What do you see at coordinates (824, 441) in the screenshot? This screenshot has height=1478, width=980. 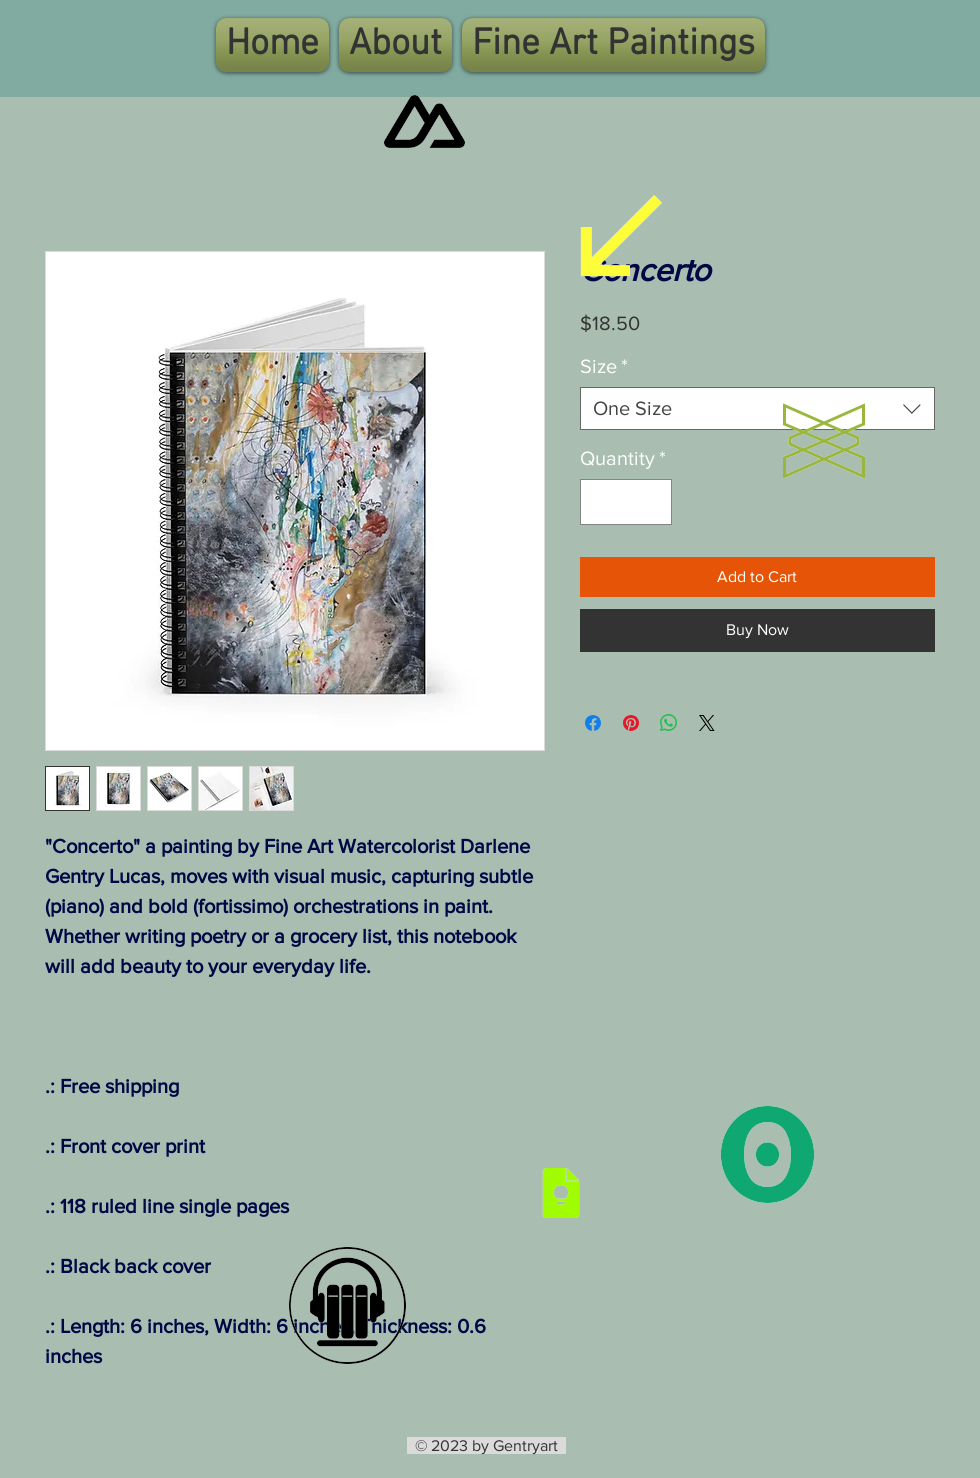 I see `posit brand logo` at bounding box center [824, 441].